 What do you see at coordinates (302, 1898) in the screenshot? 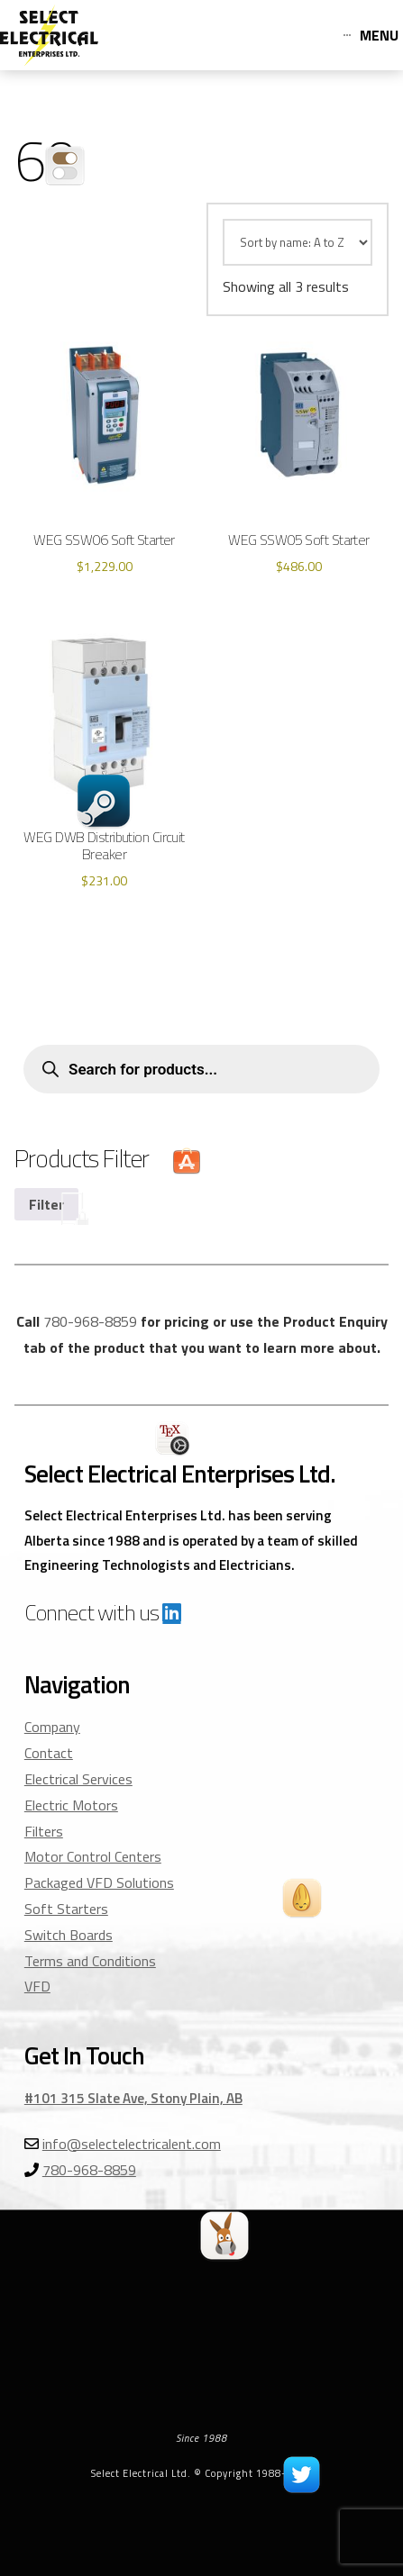
I see `open the almond app` at bounding box center [302, 1898].